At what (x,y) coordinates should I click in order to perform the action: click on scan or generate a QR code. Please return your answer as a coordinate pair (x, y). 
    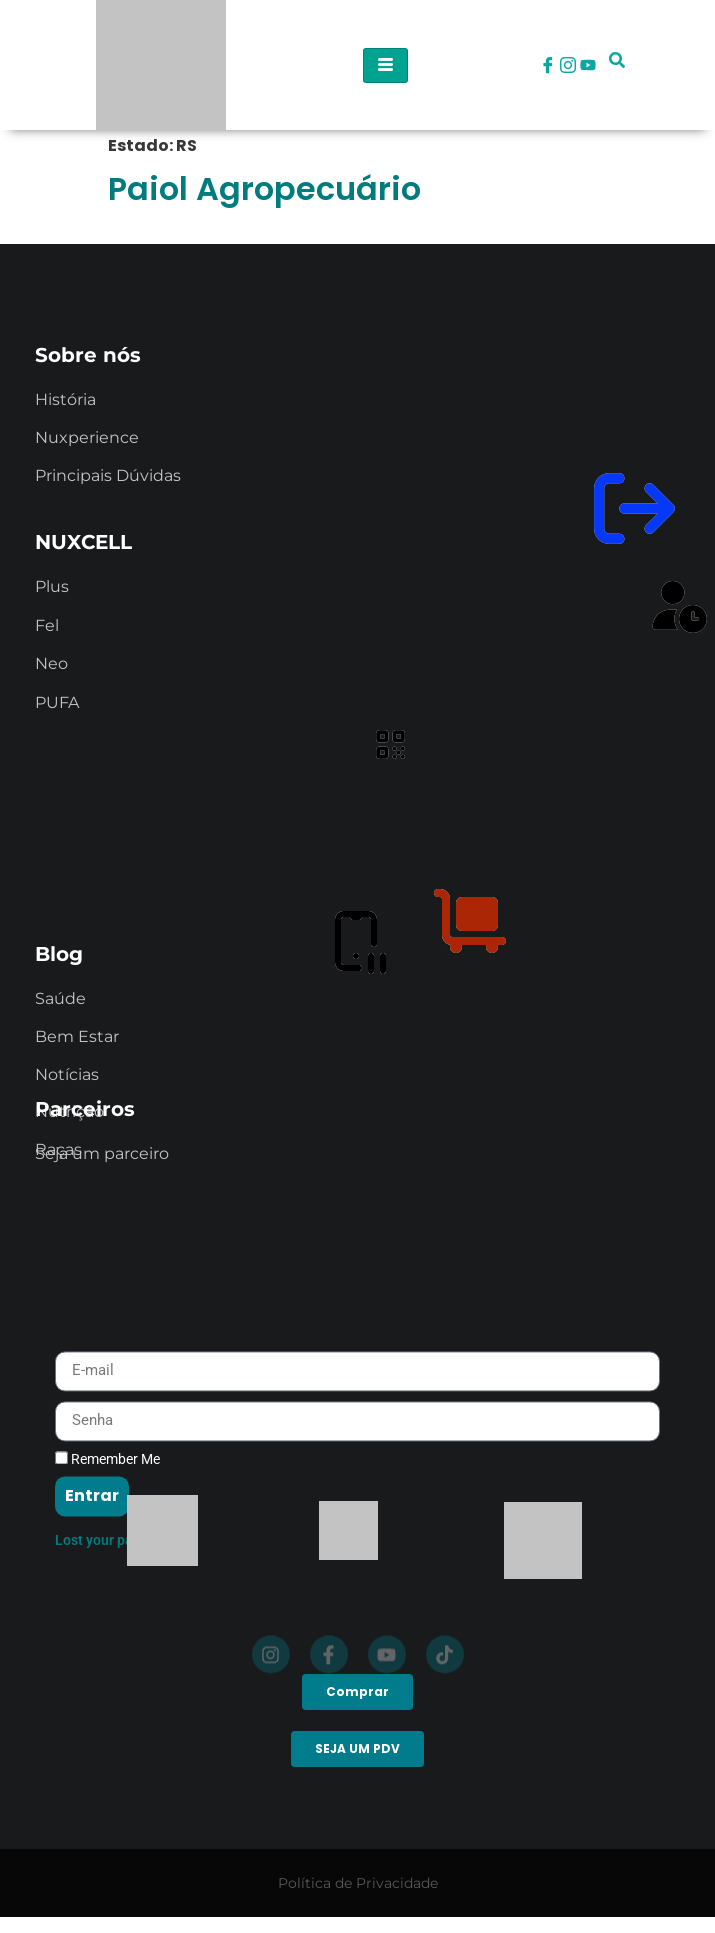
    Looking at the image, I should click on (390, 744).